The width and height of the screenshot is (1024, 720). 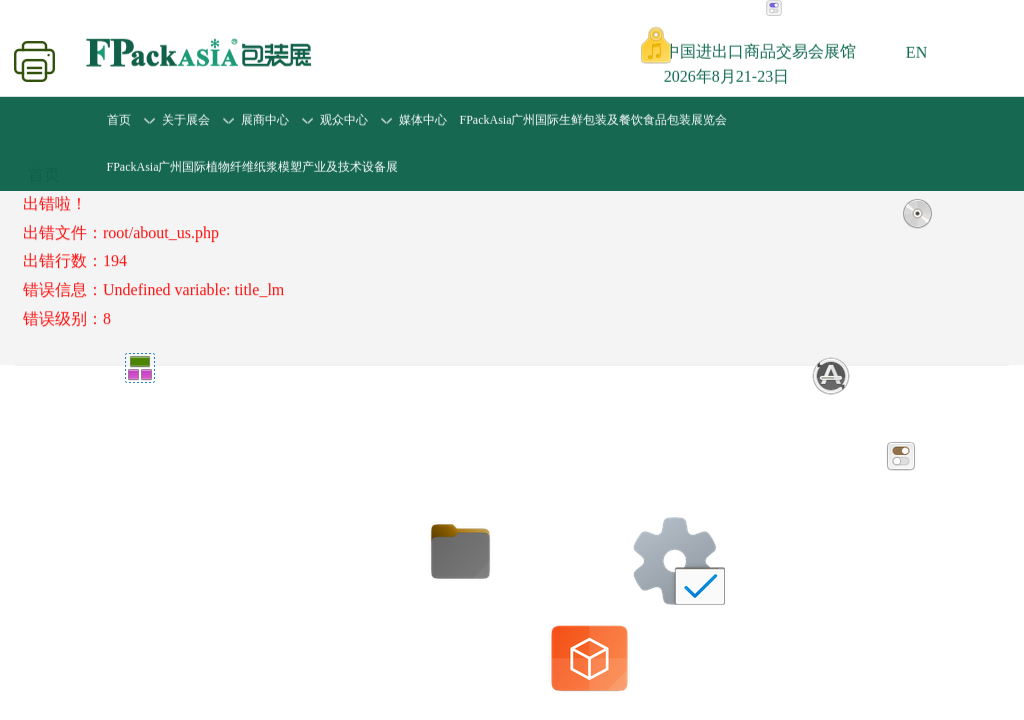 I want to click on access administrator tools and settings, so click(x=675, y=561).